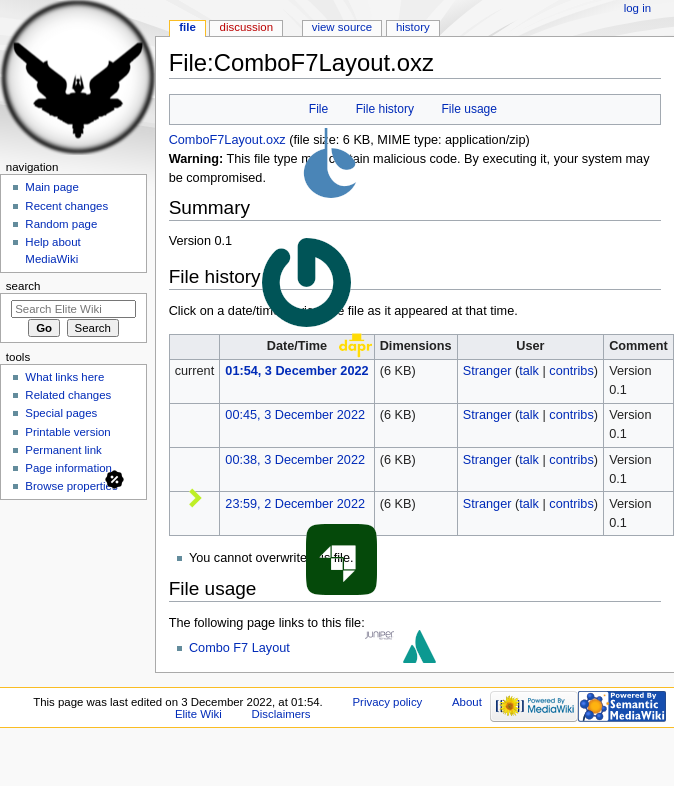 The height and width of the screenshot is (786, 674). What do you see at coordinates (306, 282) in the screenshot?
I see `link to gravatar profile settings` at bounding box center [306, 282].